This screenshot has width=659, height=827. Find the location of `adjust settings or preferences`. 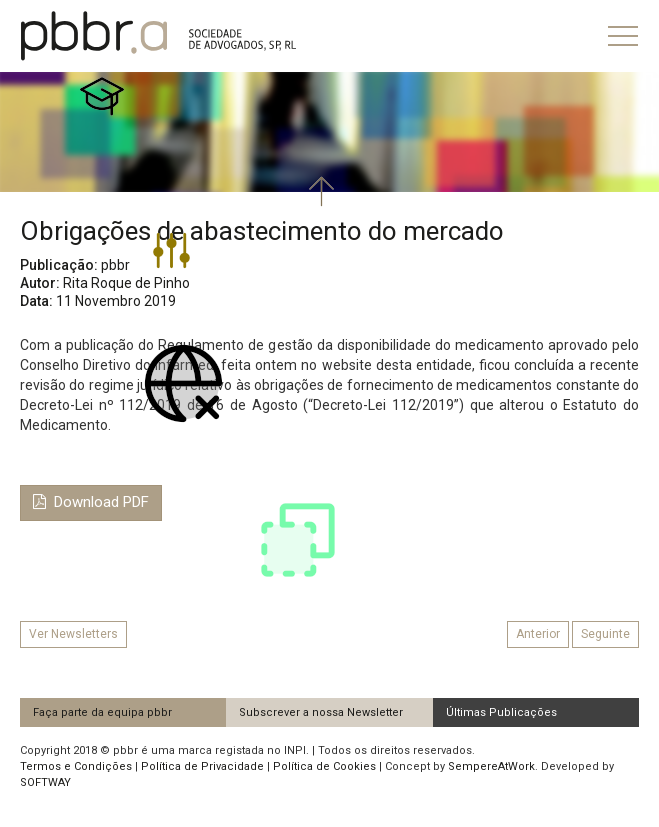

adjust settings or preferences is located at coordinates (171, 250).